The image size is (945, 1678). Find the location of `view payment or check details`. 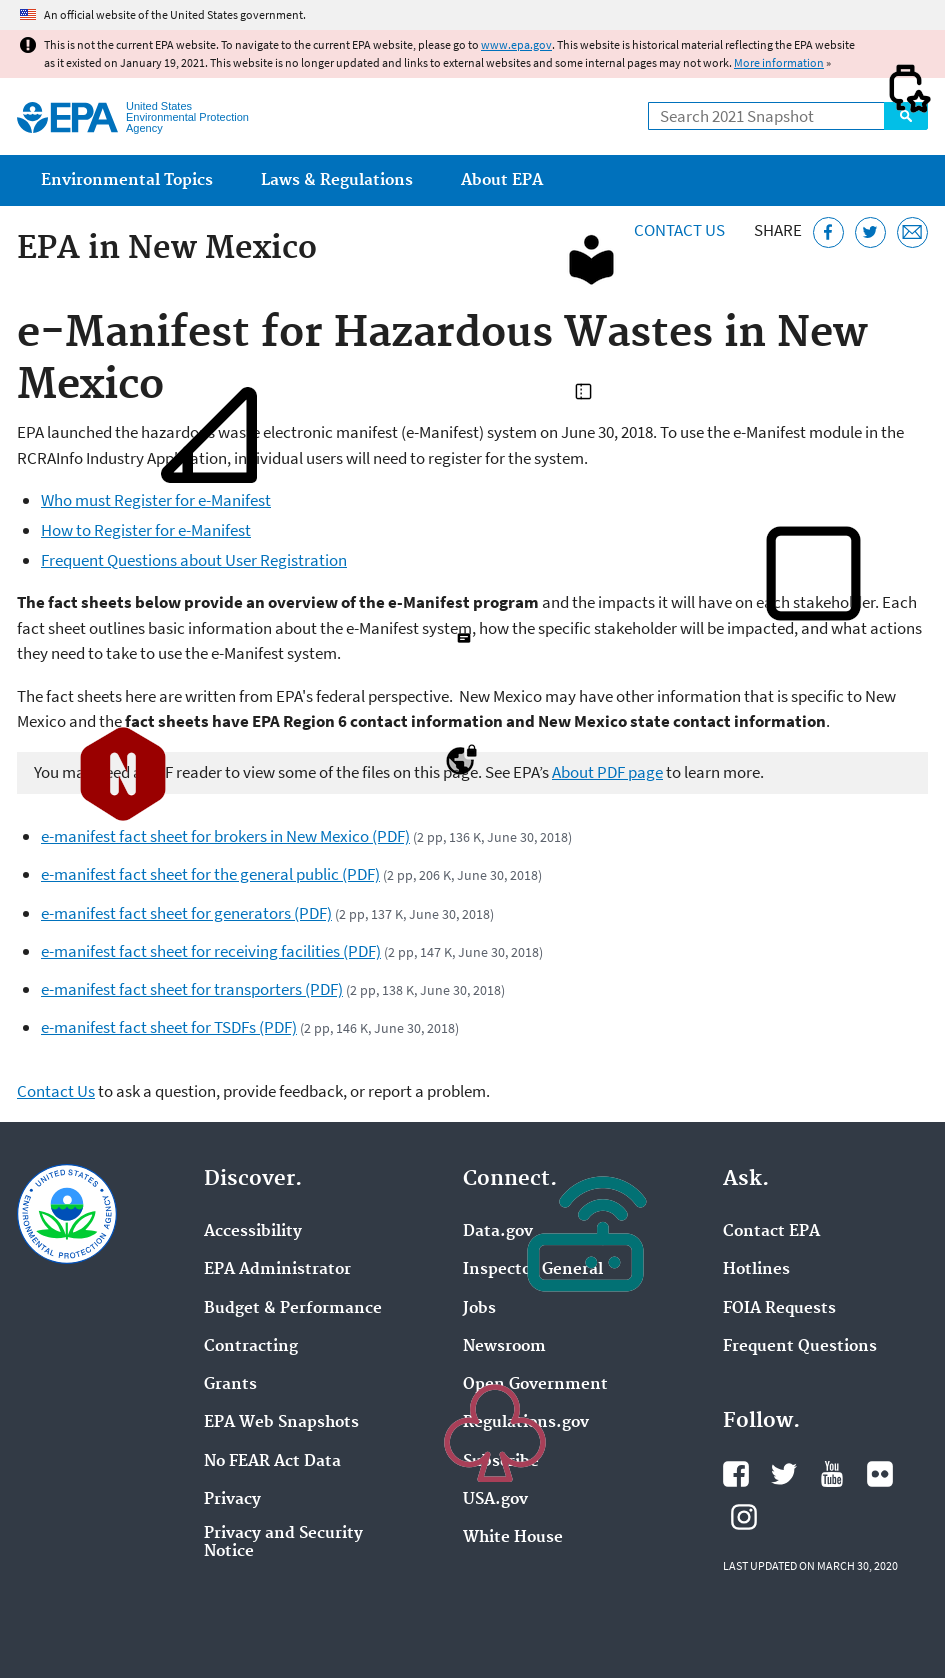

view payment or check details is located at coordinates (464, 638).